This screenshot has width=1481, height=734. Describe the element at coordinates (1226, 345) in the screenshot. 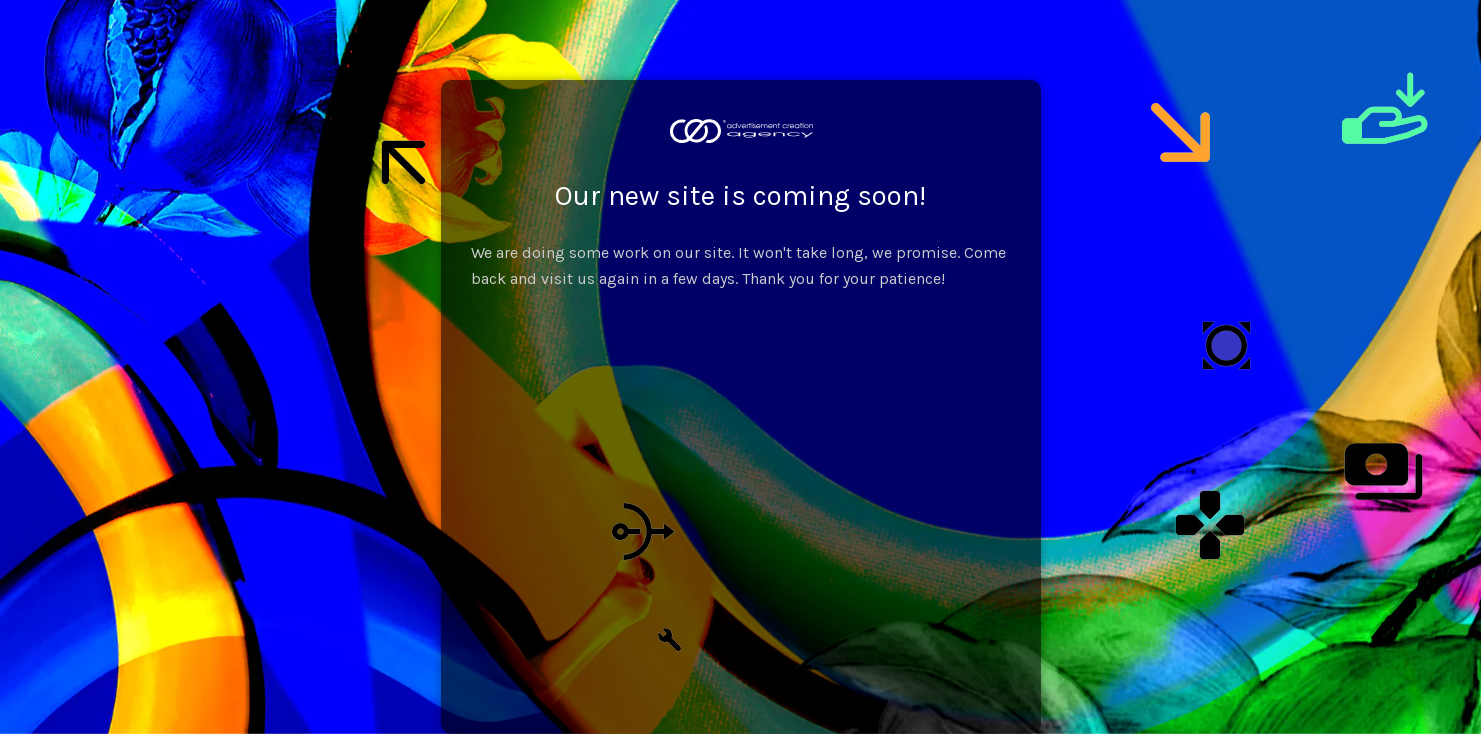

I see `expand all items or content` at that location.